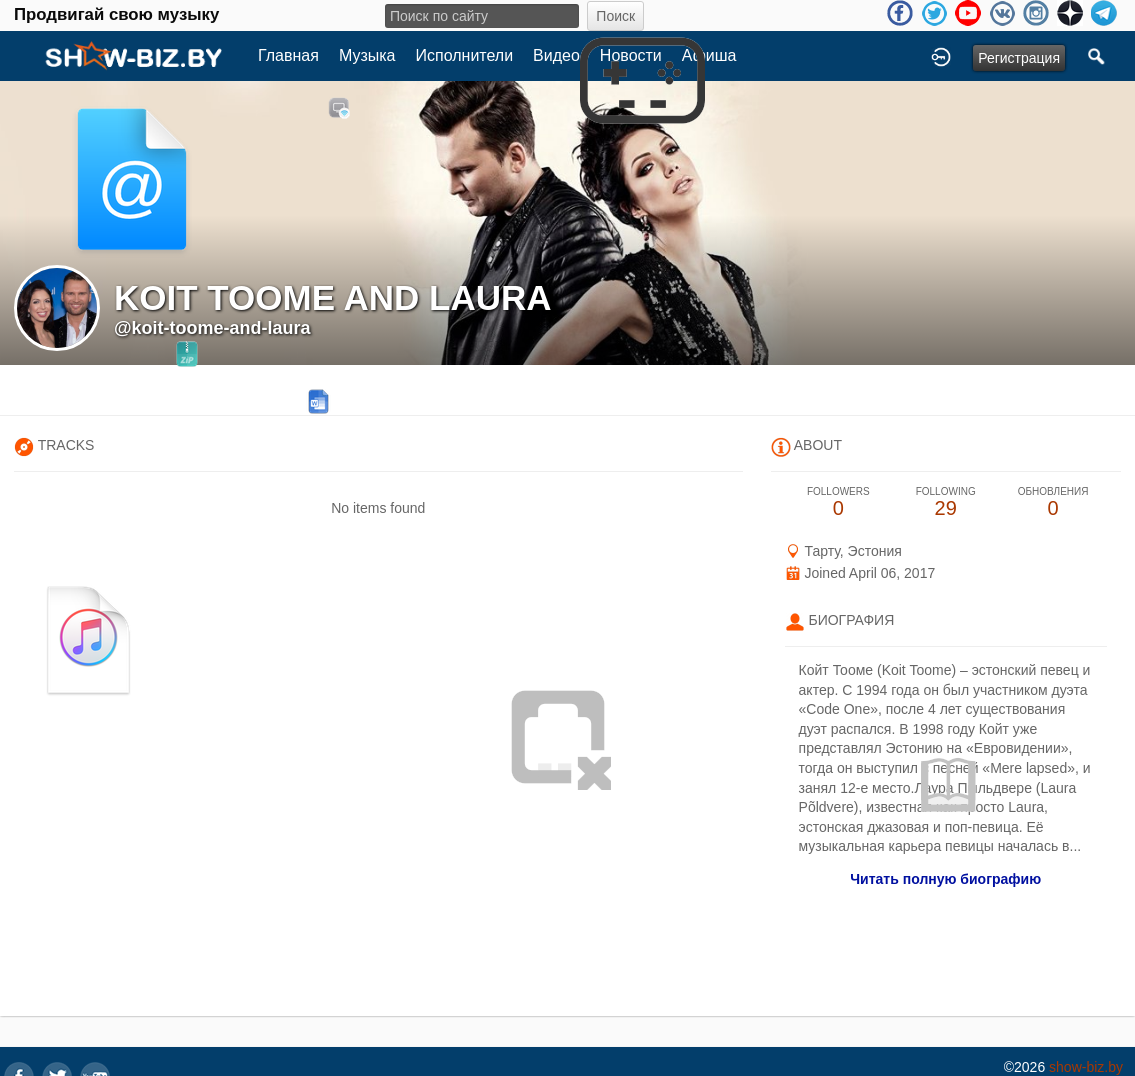 This screenshot has height=1076, width=1135. I want to click on indicates wired network connection is offline, so click(558, 737).